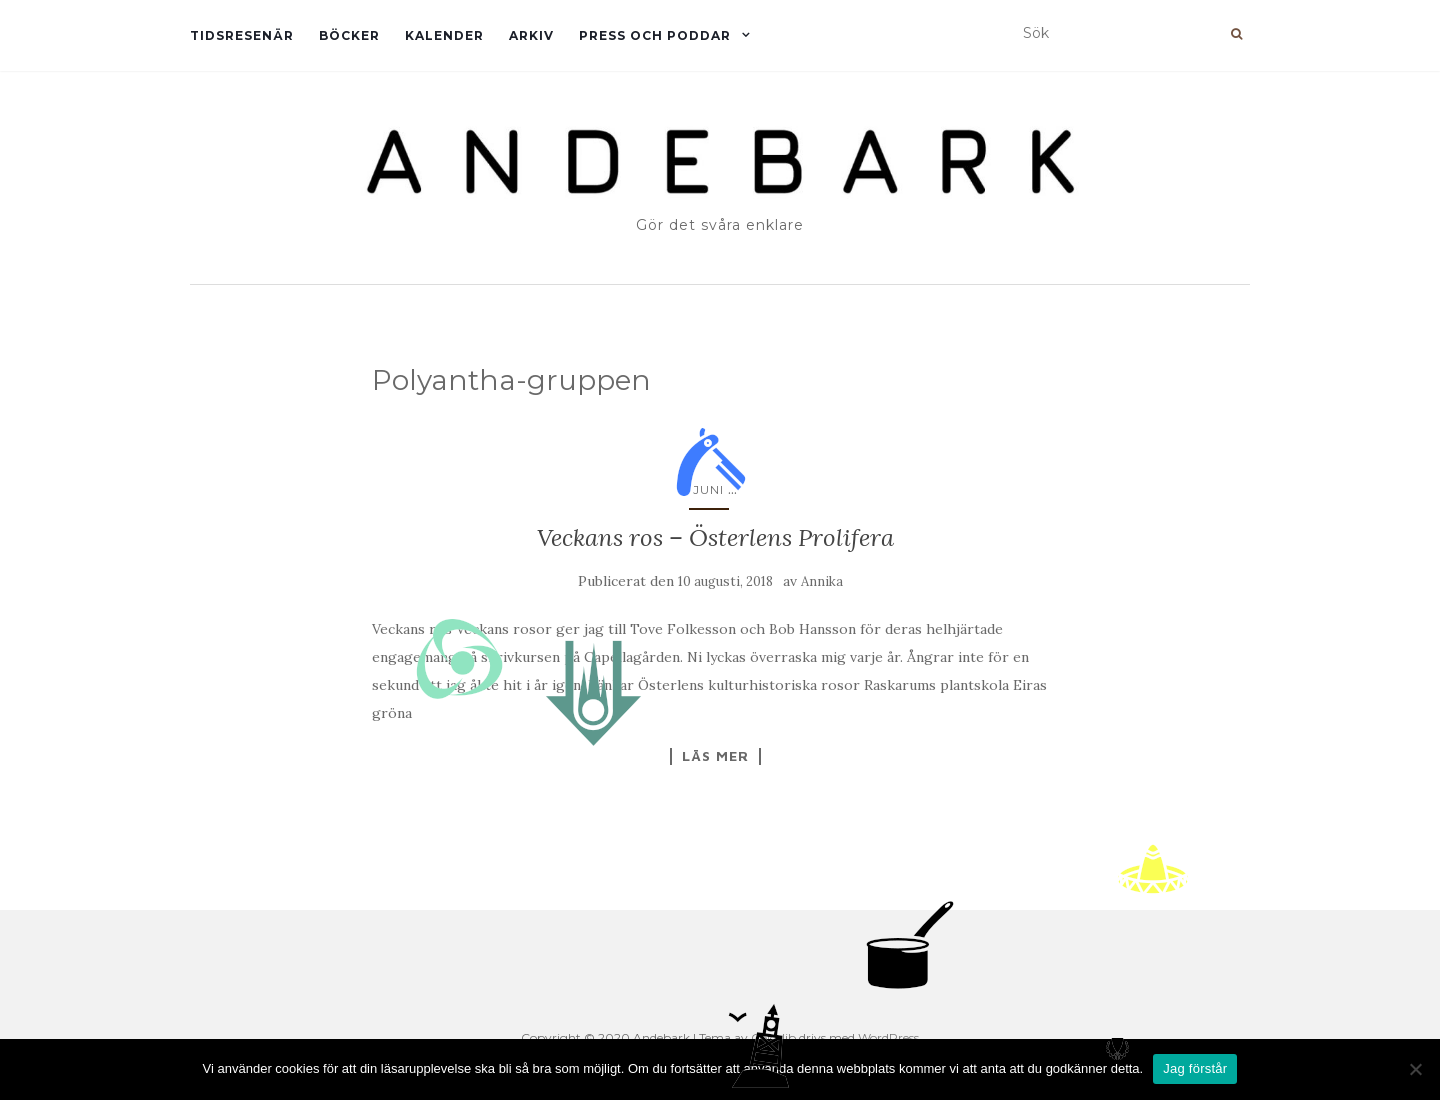 Image resolution: width=1440 pixels, height=1100 pixels. Describe the element at coordinates (711, 462) in the screenshot. I see `grooming or personal care tools` at that location.